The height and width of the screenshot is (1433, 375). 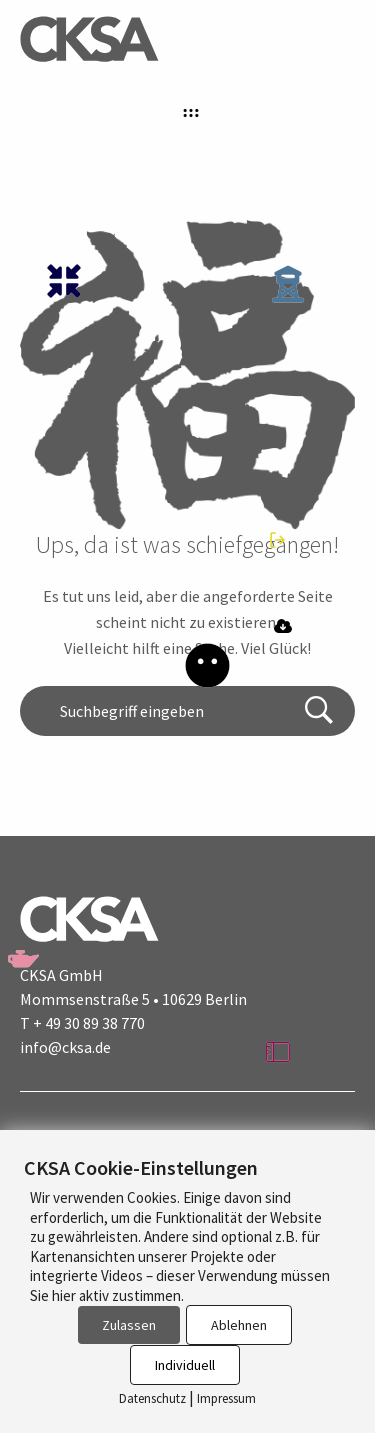 I want to click on download file from cloud storage, so click(x=283, y=626).